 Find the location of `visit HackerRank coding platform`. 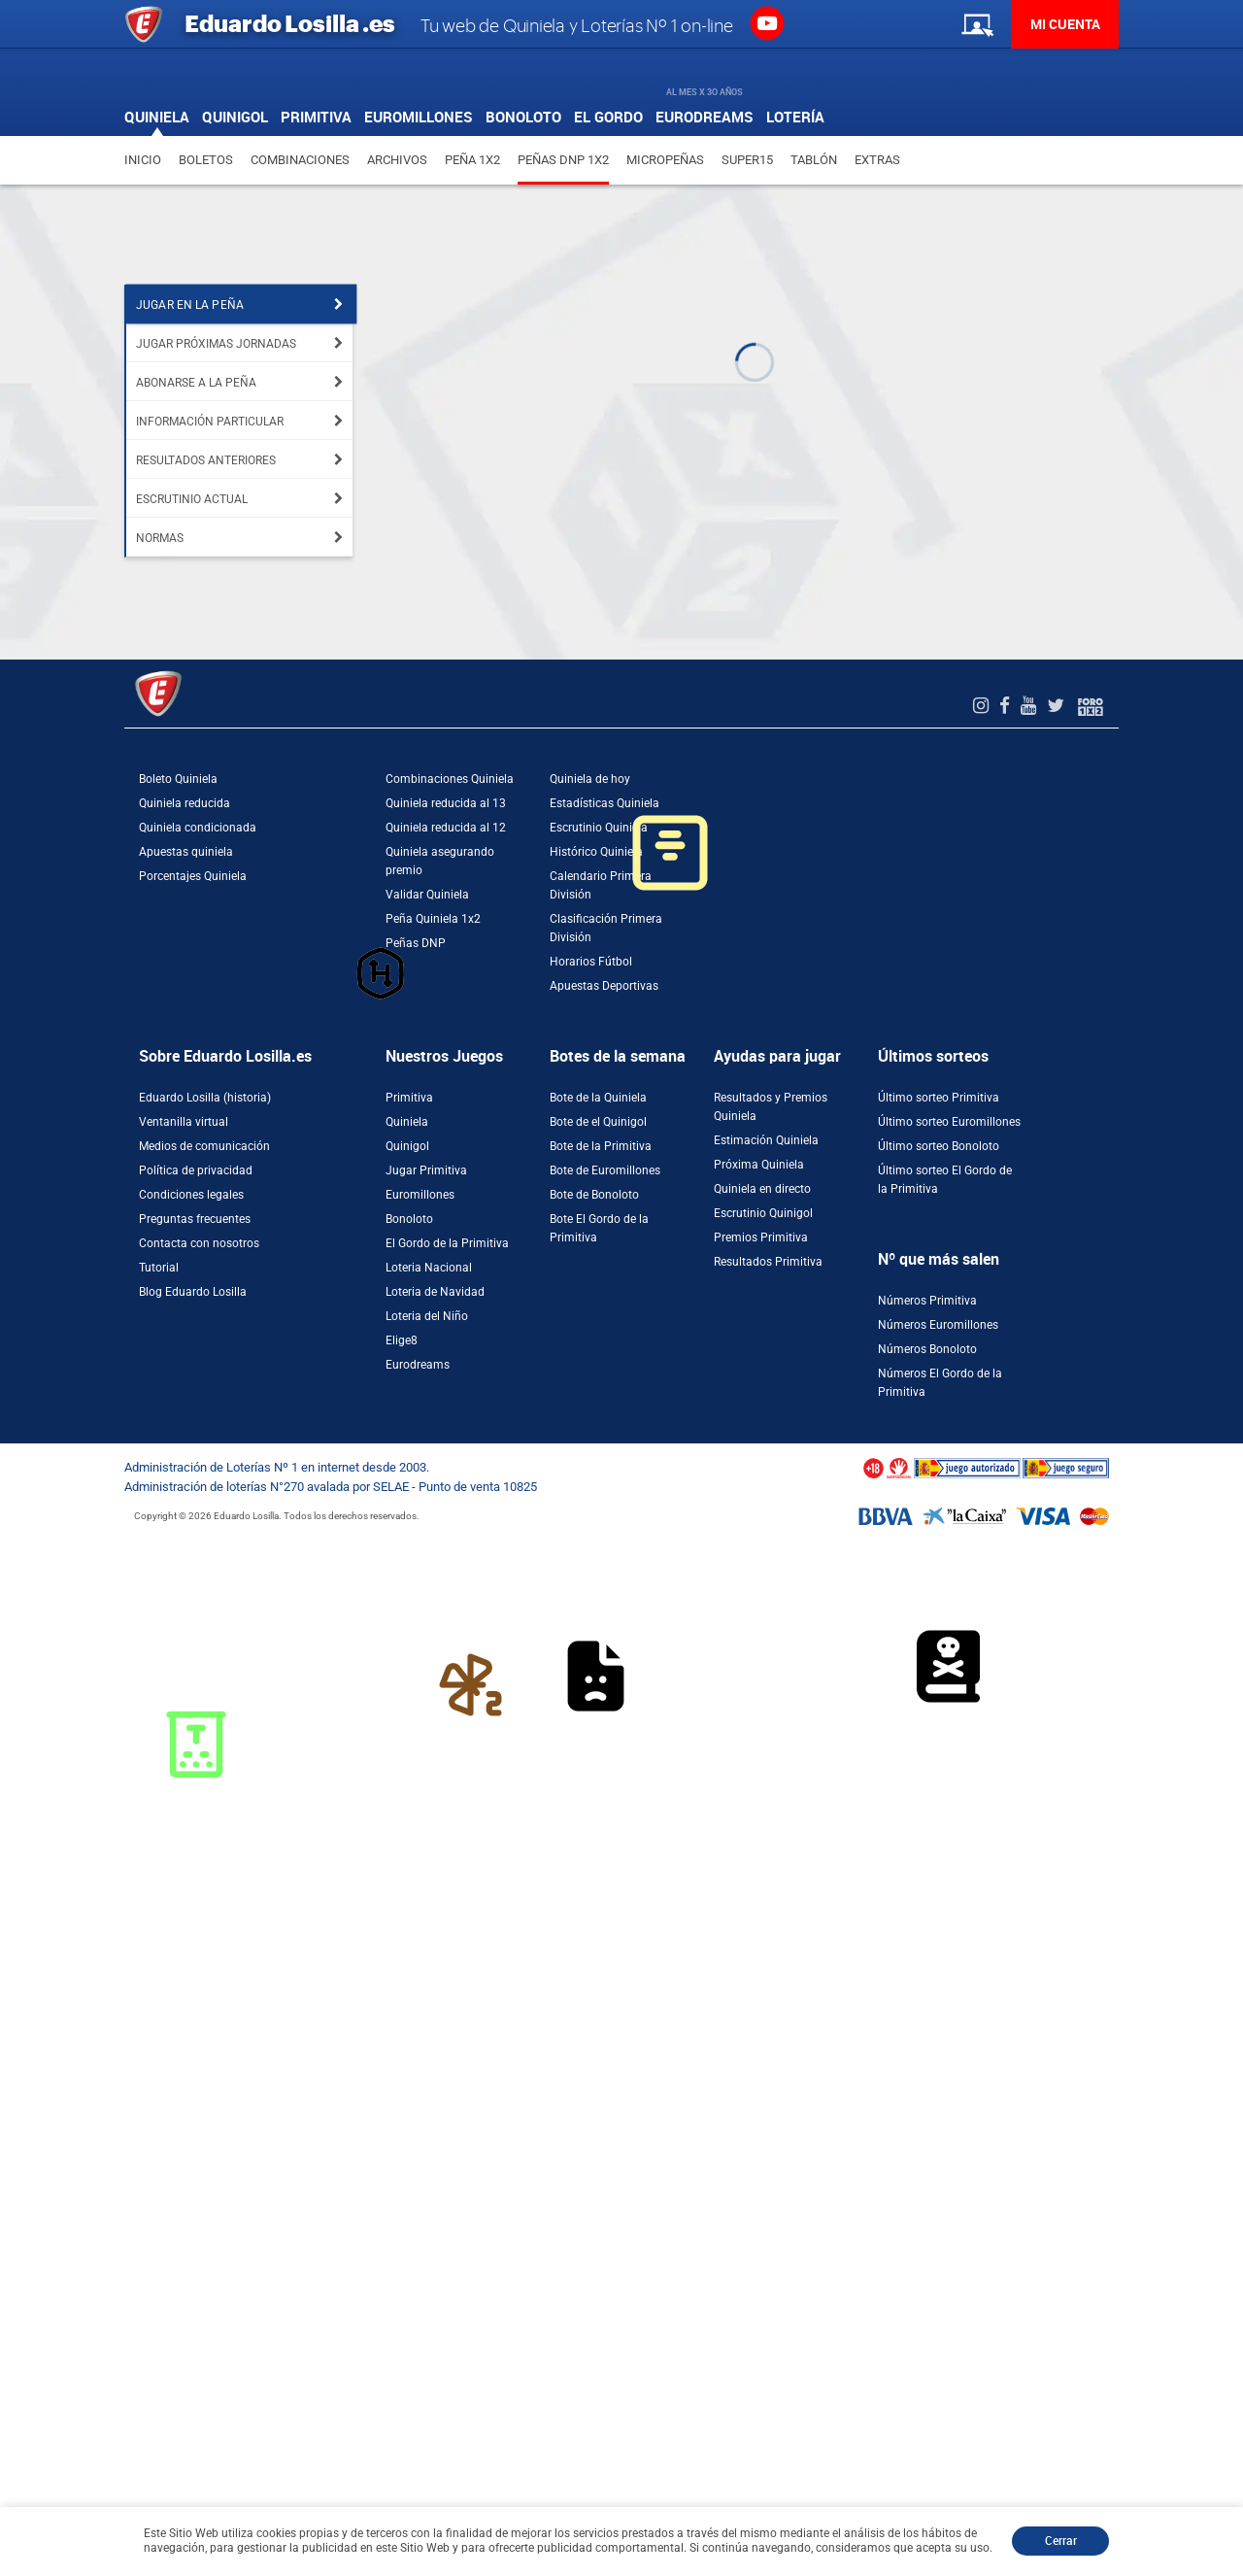

visit HackerRank coding platform is located at coordinates (381, 973).